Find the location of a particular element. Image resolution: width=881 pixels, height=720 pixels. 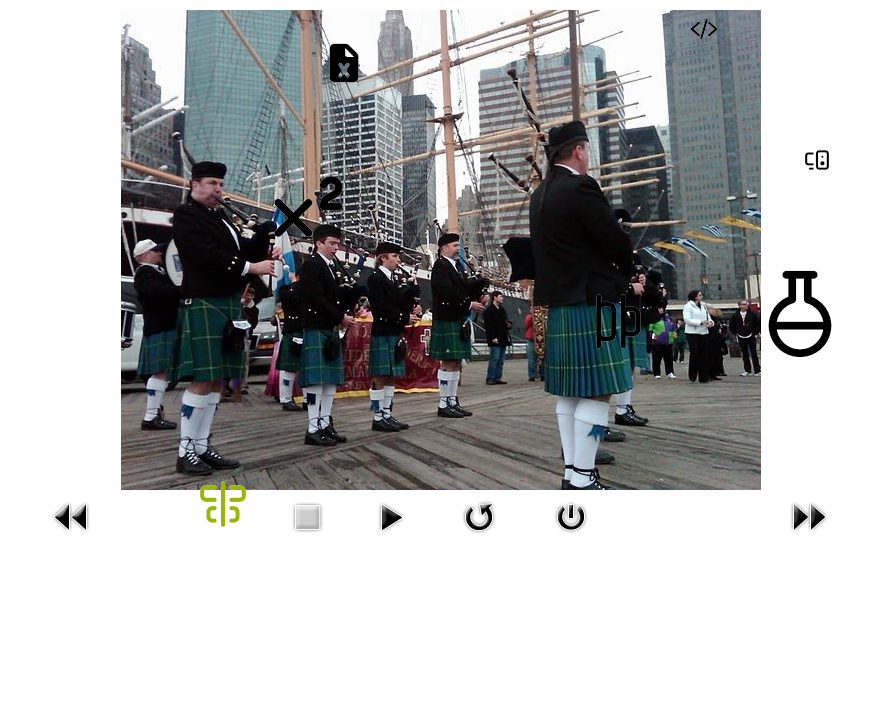

access monitor and speaker settings is located at coordinates (817, 160).